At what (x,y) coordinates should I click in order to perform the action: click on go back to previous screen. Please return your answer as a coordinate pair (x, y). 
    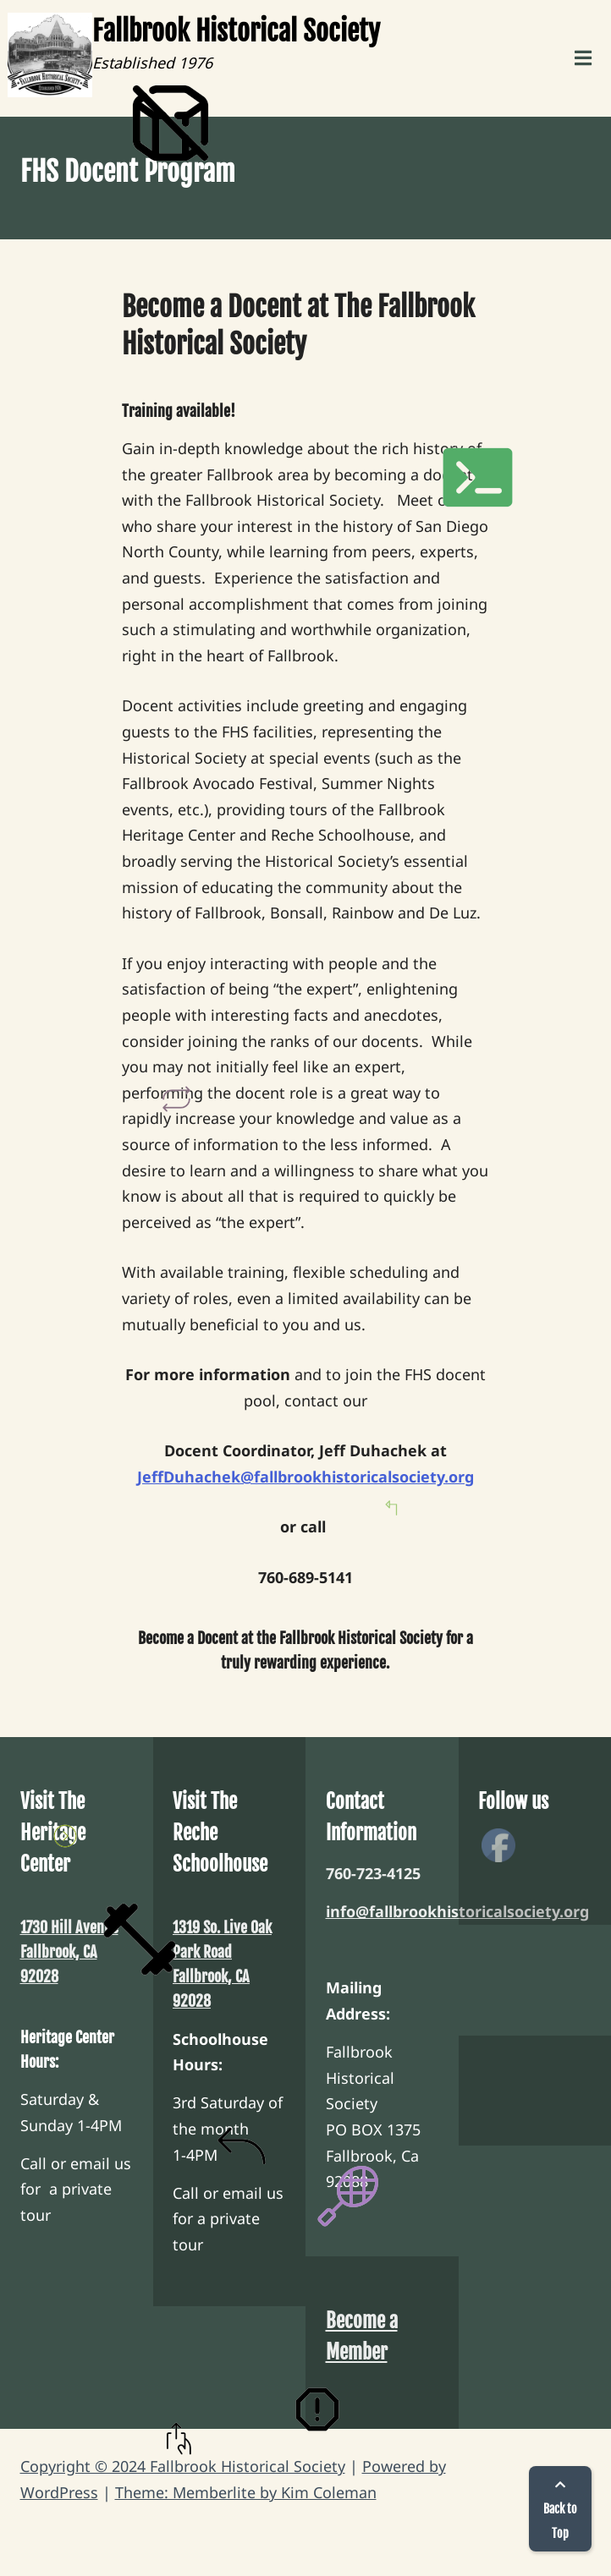
    Looking at the image, I should click on (392, 1508).